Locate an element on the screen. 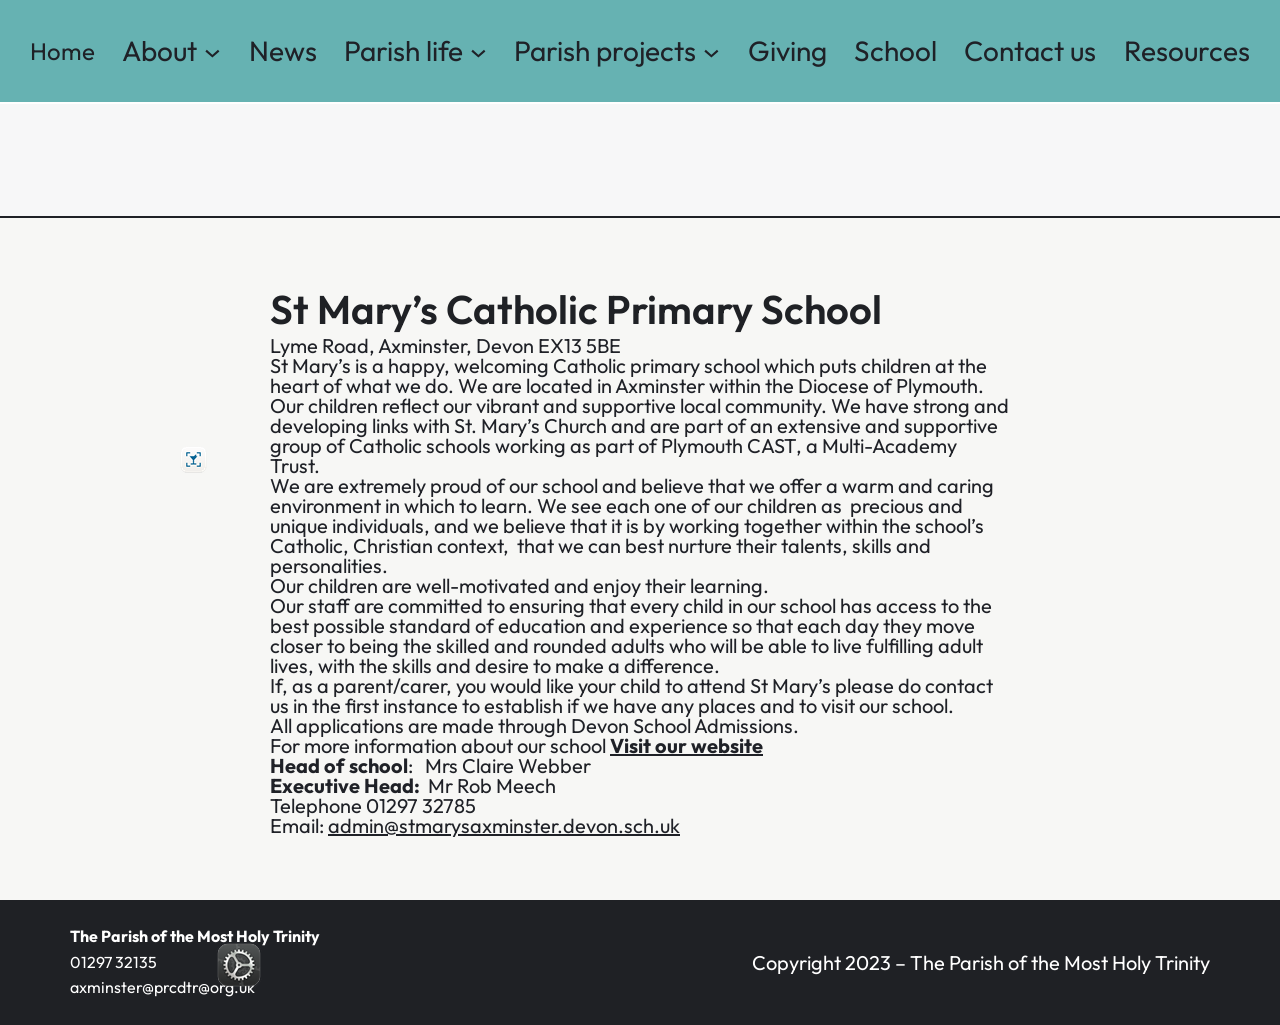  open nomacs image viewer is located at coordinates (193, 459).